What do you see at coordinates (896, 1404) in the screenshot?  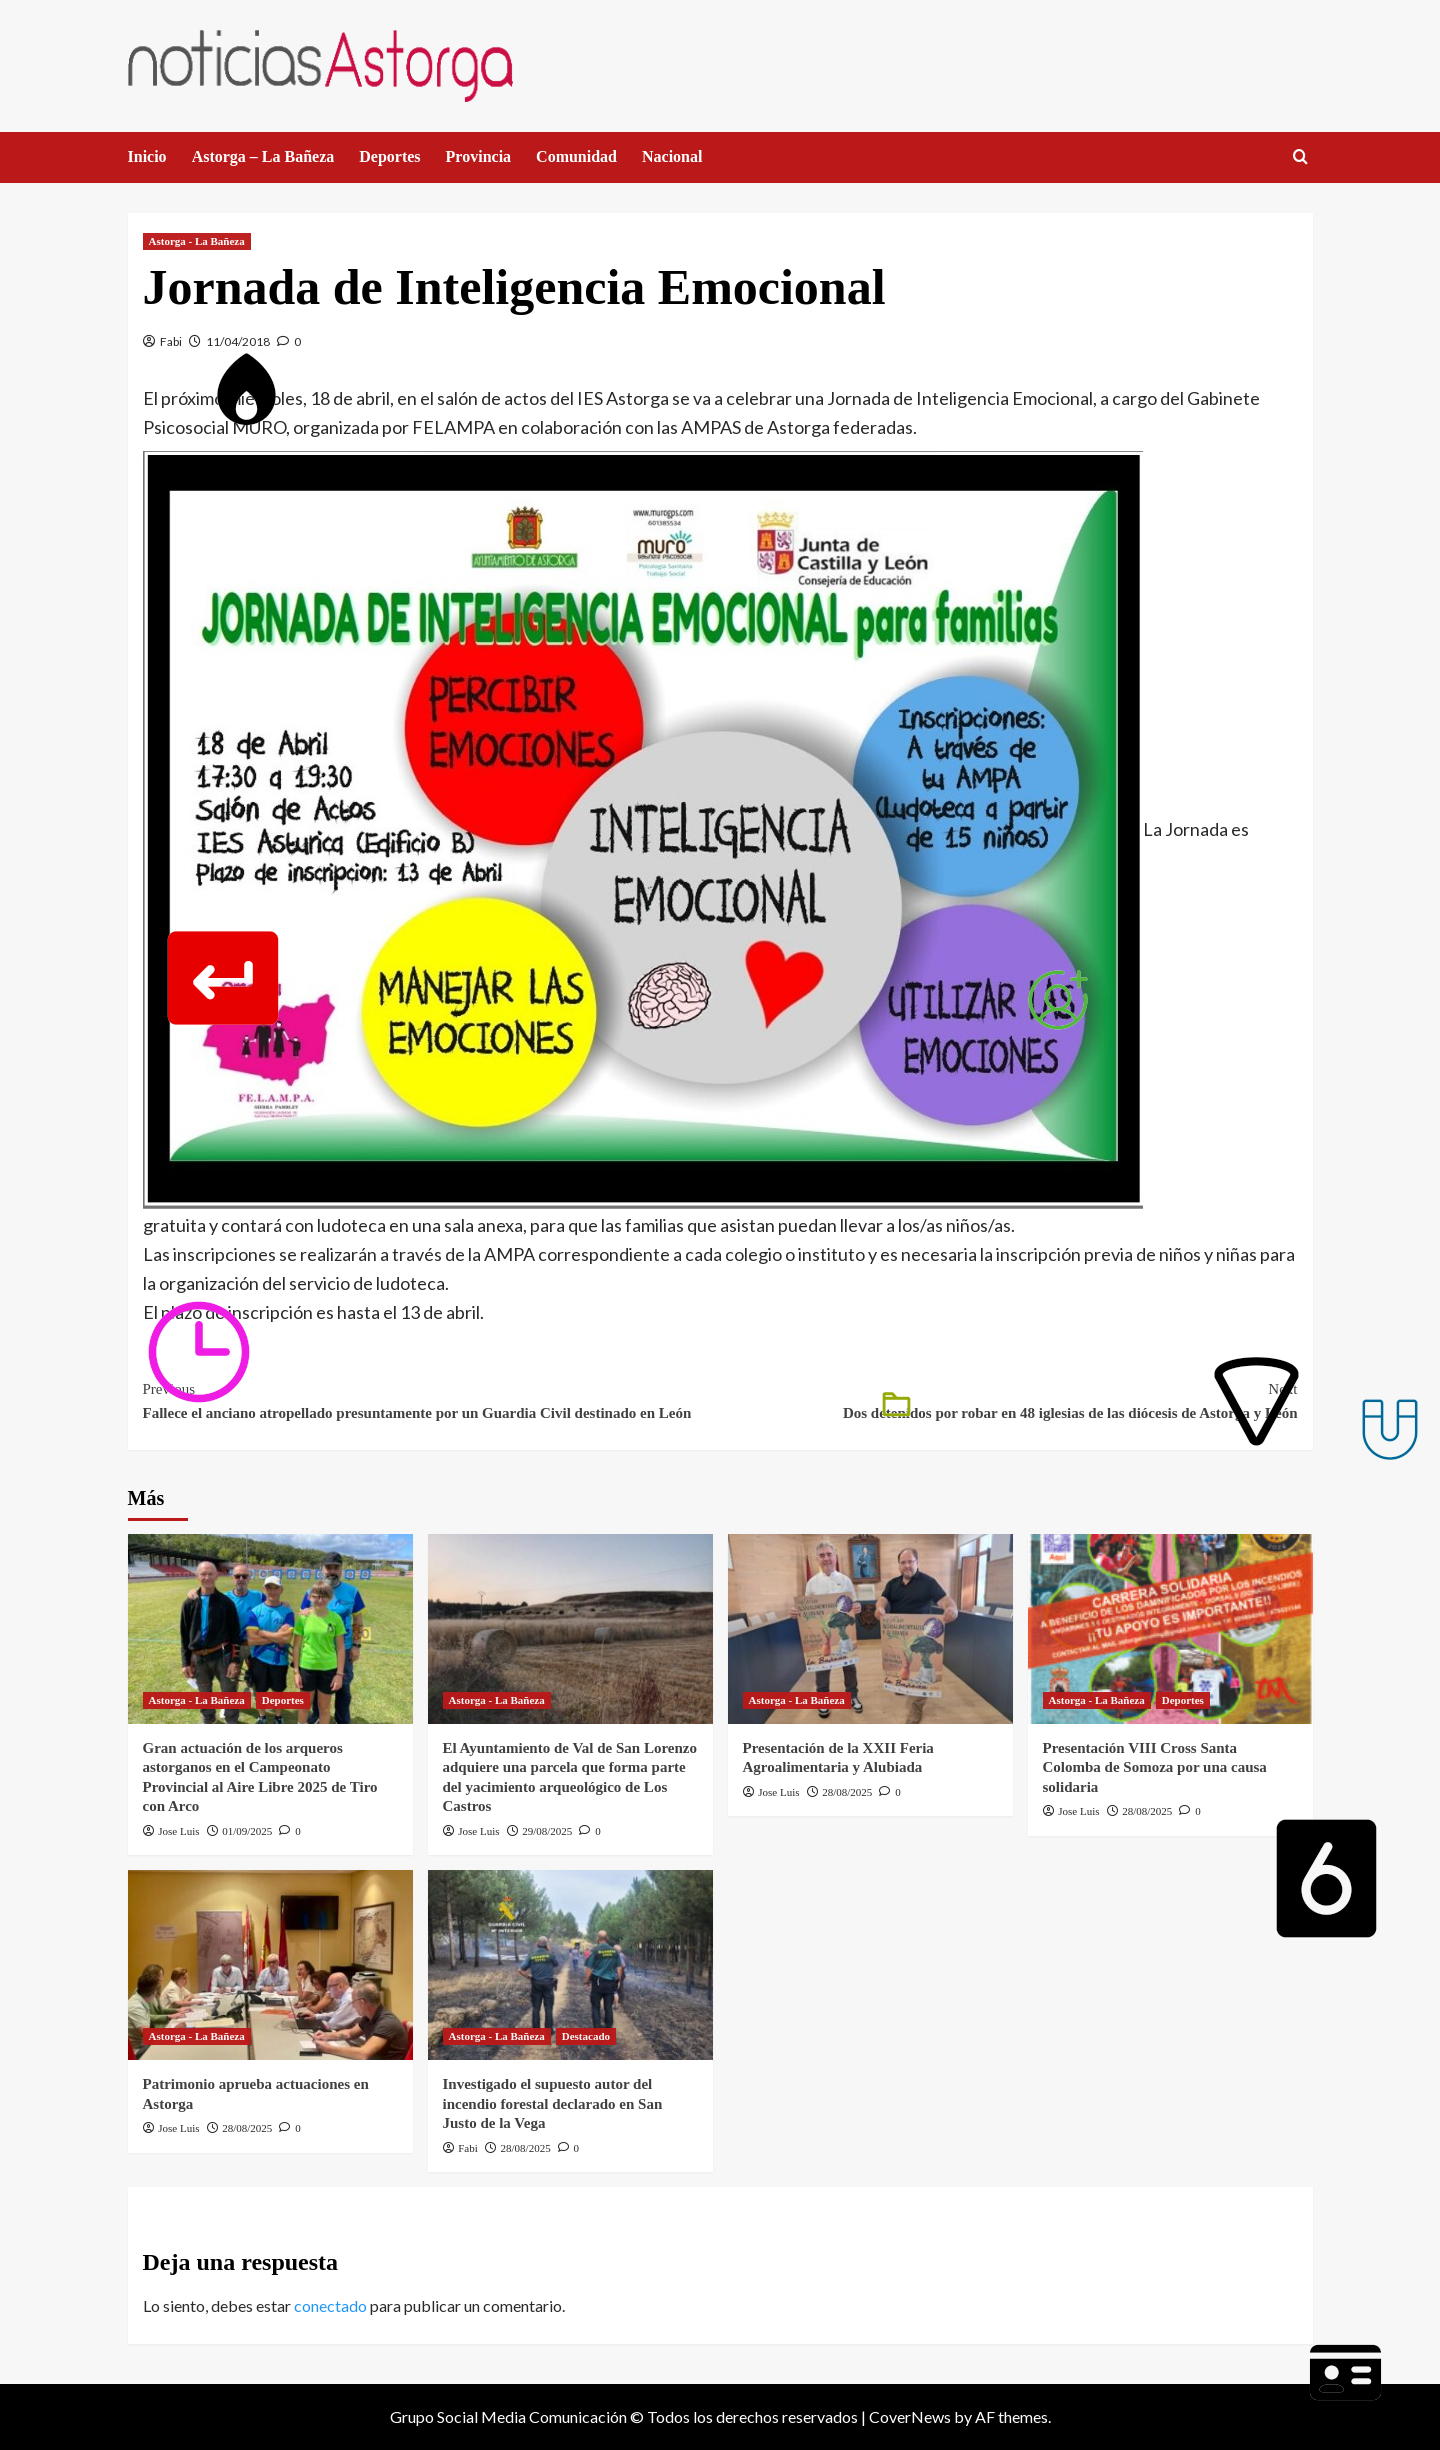 I see `access your files and documents` at bounding box center [896, 1404].